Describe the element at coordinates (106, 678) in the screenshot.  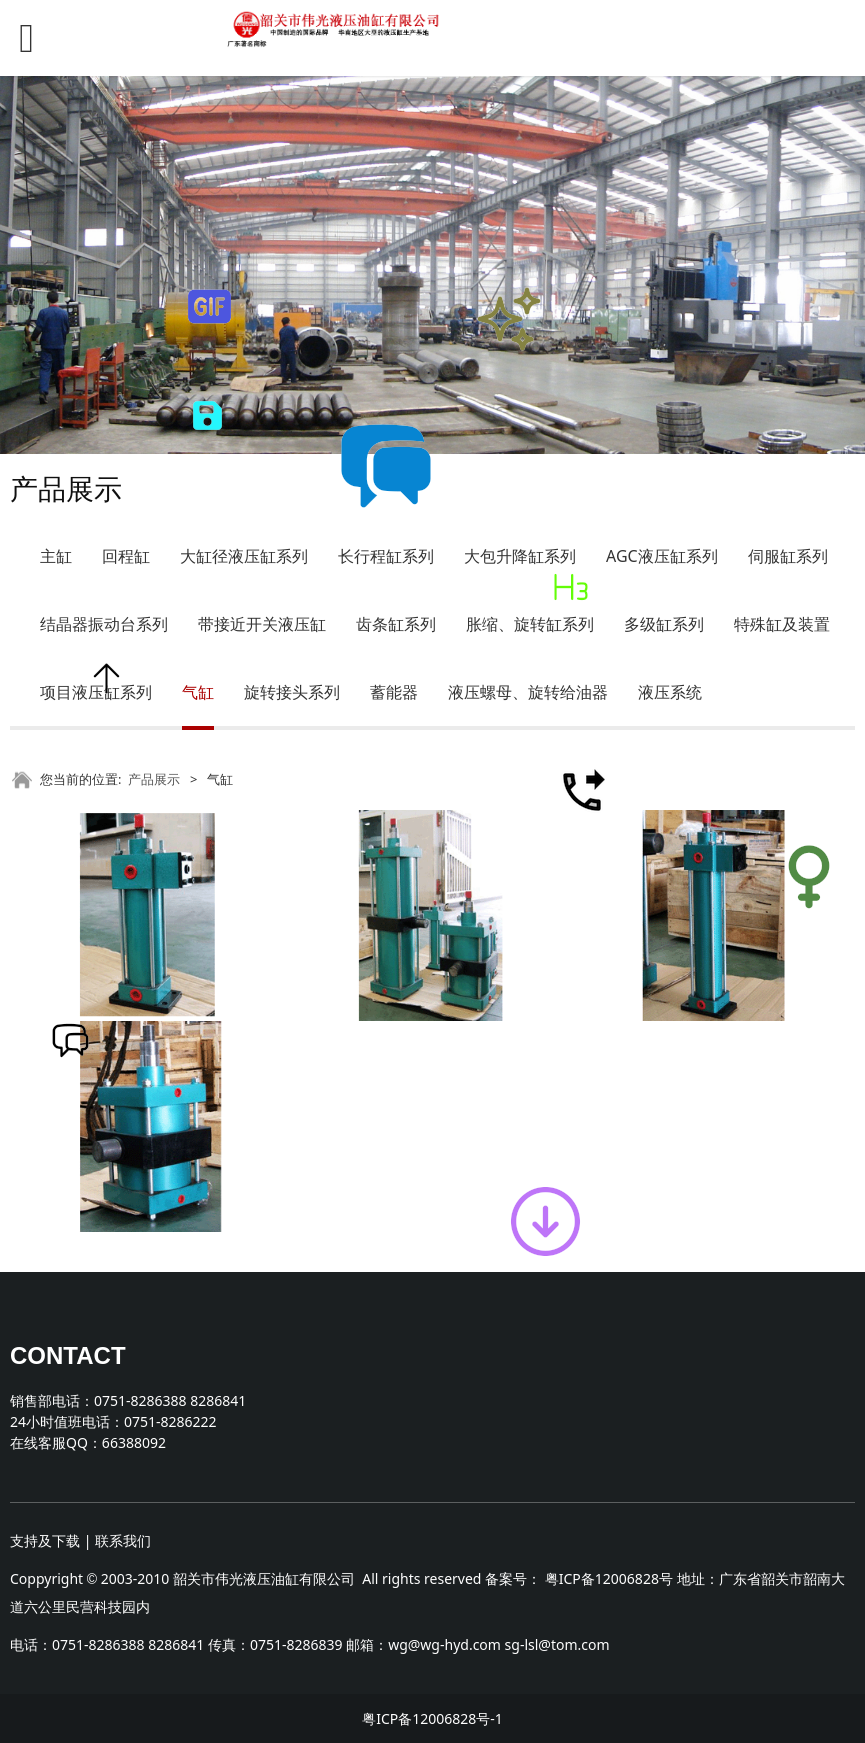
I see `scroll to top of page` at that location.